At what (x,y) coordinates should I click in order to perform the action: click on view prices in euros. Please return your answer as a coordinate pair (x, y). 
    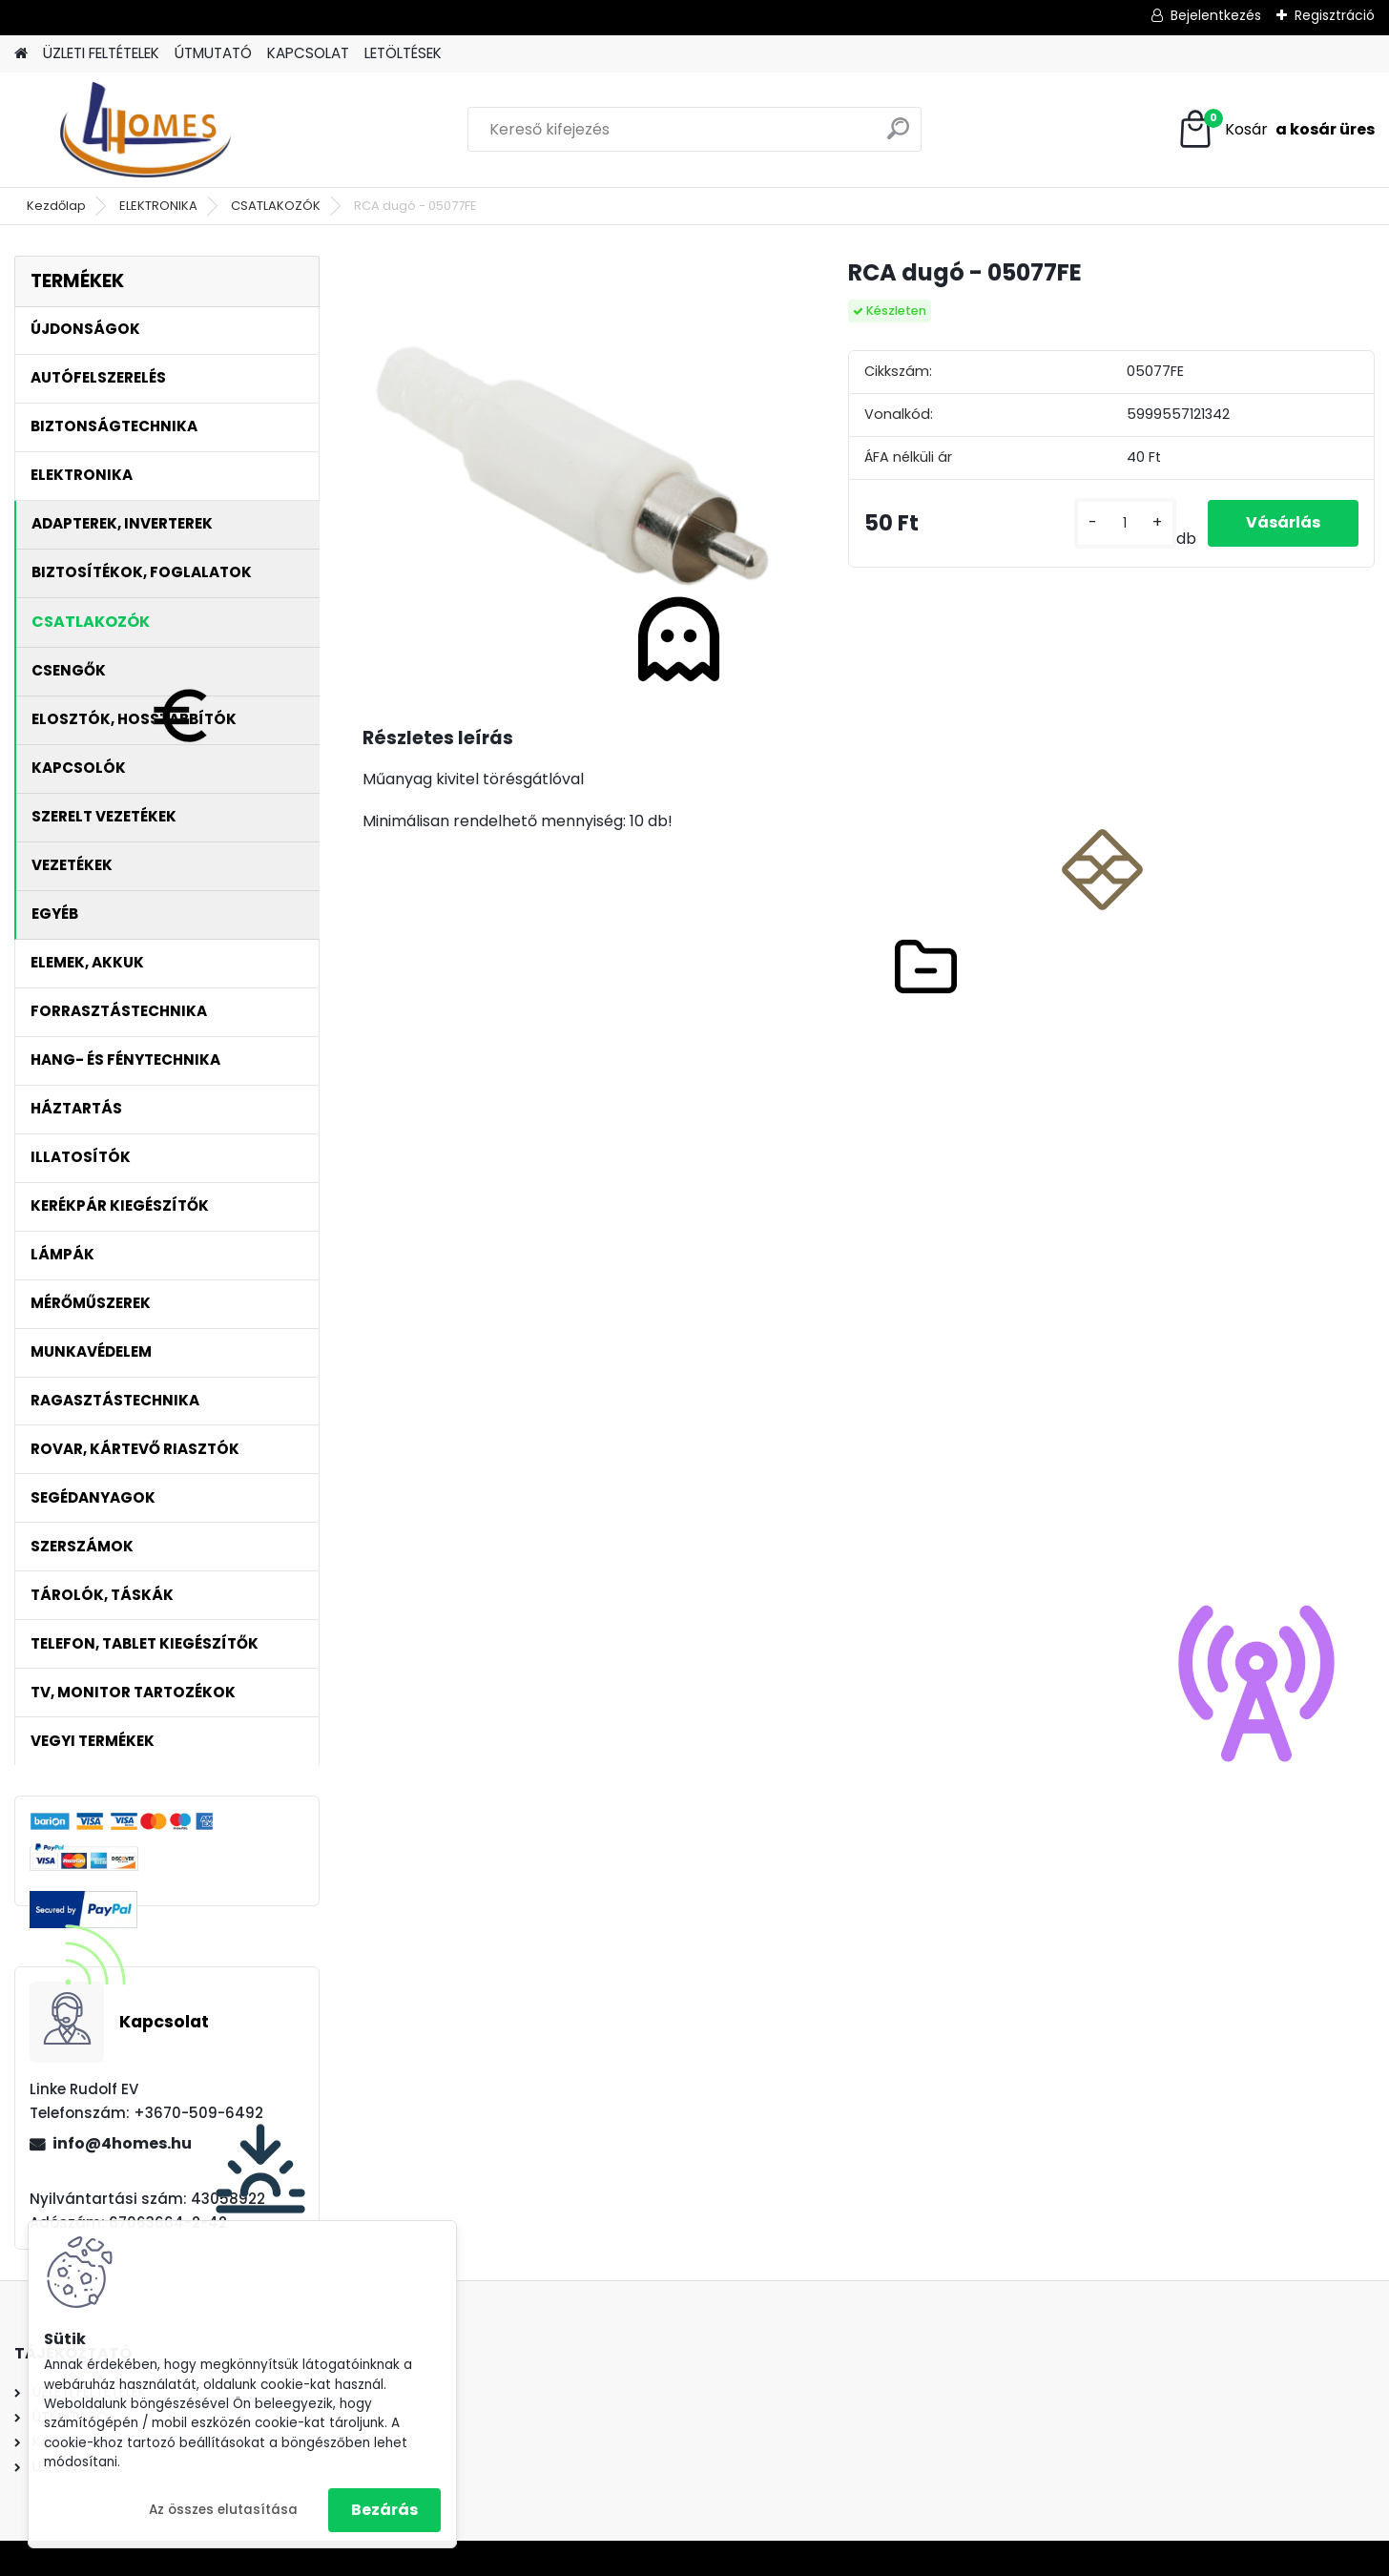
    Looking at the image, I should click on (180, 716).